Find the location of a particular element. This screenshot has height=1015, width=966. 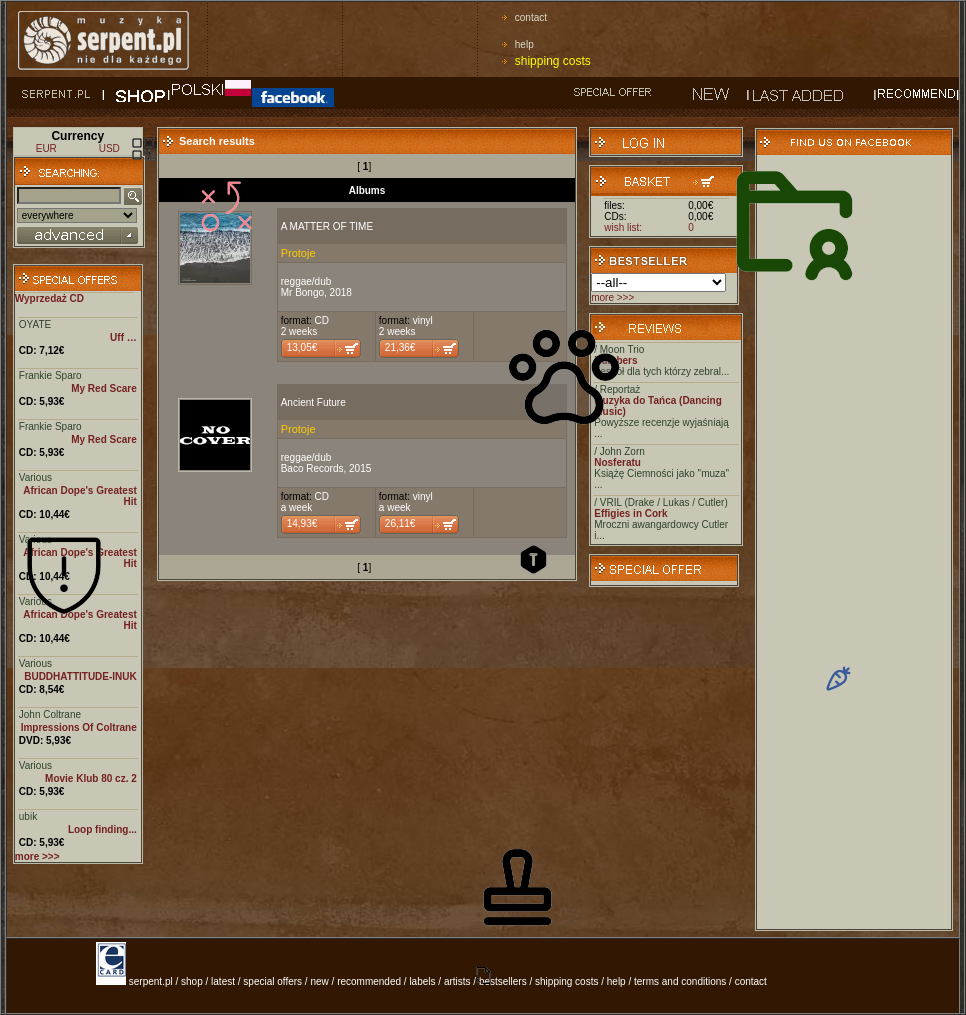

scan a qr code is located at coordinates (143, 149).